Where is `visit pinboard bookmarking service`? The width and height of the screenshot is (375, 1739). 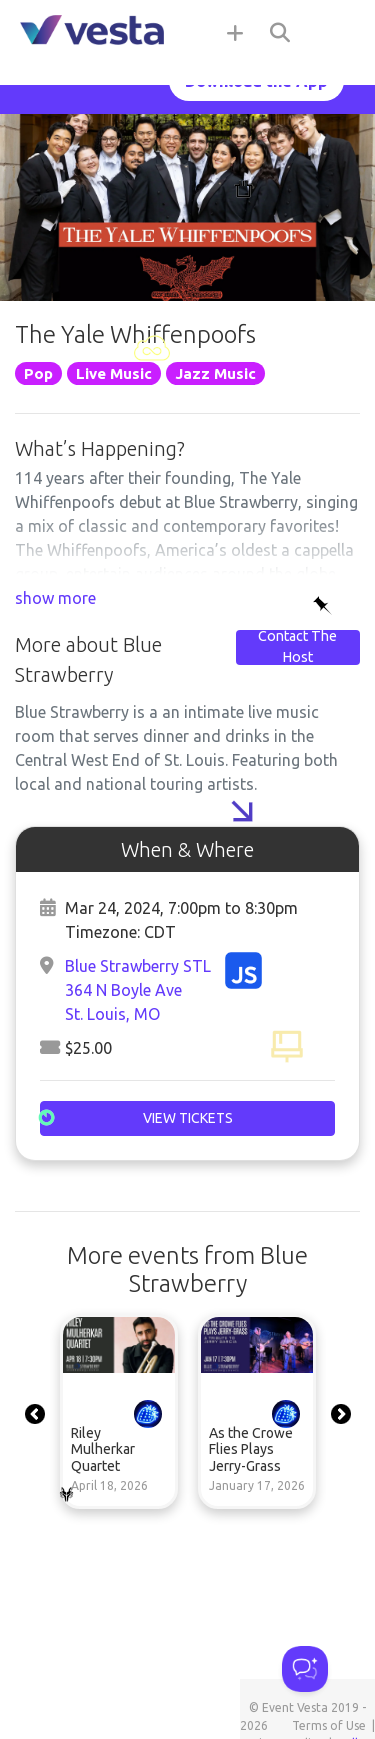
visit pinboard bookmarking service is located at coordinates (322, 605).